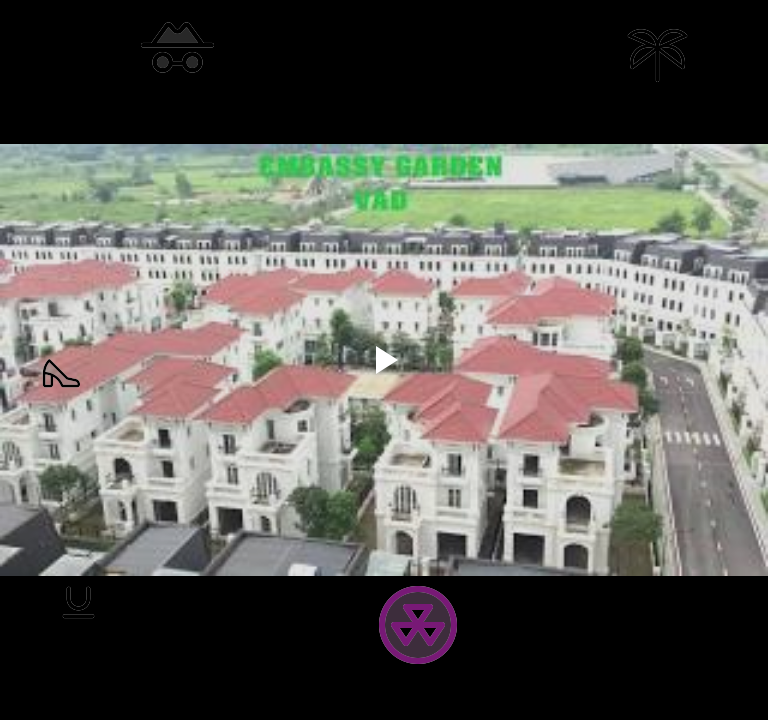 The image size is (768, 720). Describe the element at coordinates (657, 54) in the screenshot. I see `access vacation or travel mode` at that location.